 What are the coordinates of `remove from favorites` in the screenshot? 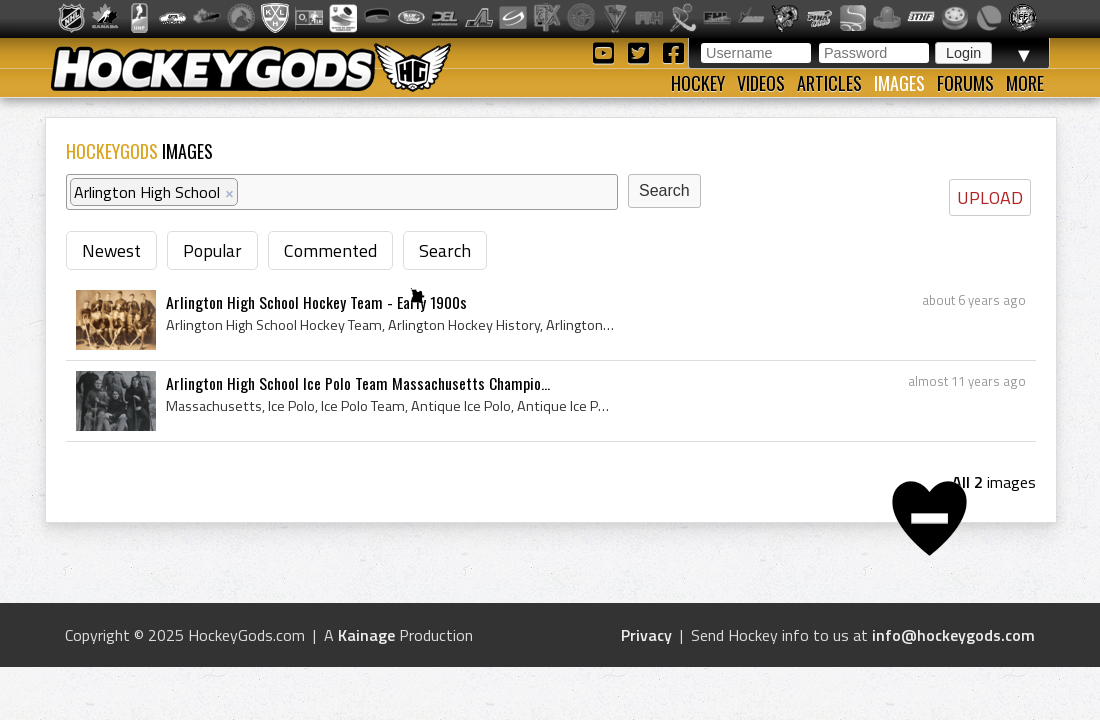 It's located at (929, 518).